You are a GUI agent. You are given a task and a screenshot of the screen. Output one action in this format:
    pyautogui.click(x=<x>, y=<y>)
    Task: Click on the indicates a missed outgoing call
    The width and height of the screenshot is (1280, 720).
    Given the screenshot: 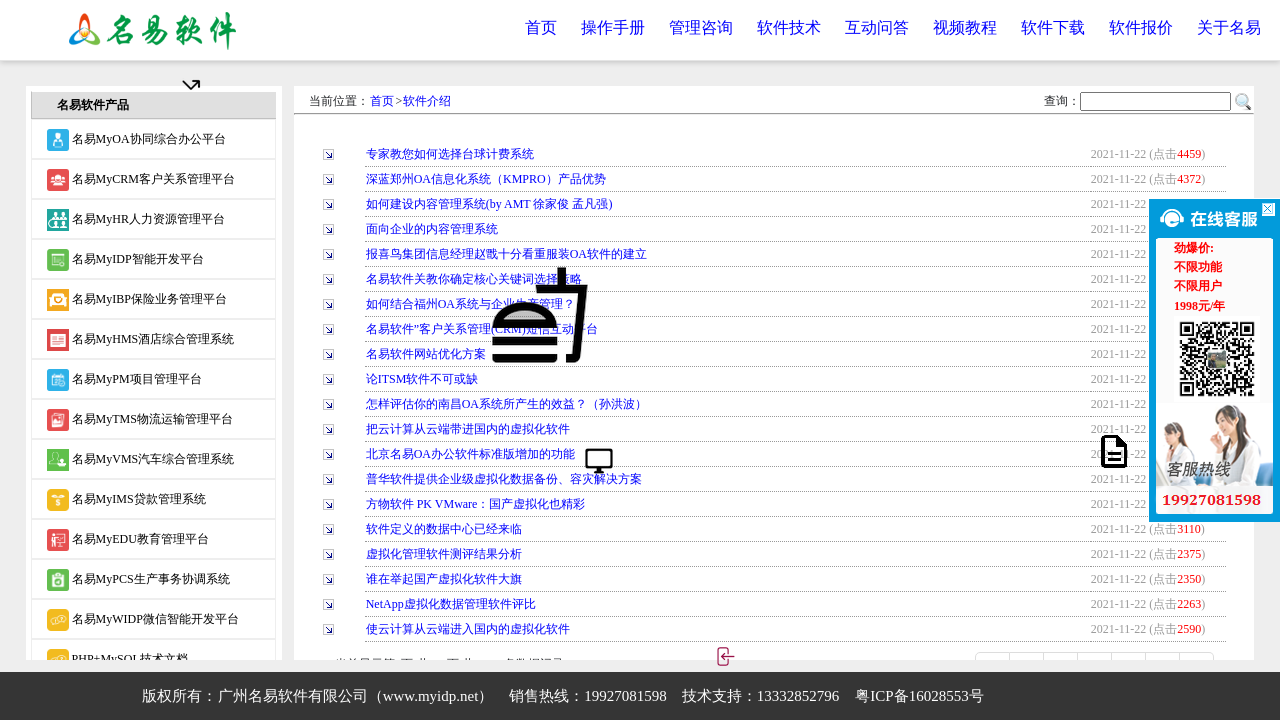 What is the action you would take?
    pyautogui.click(x=191, y=85)
    